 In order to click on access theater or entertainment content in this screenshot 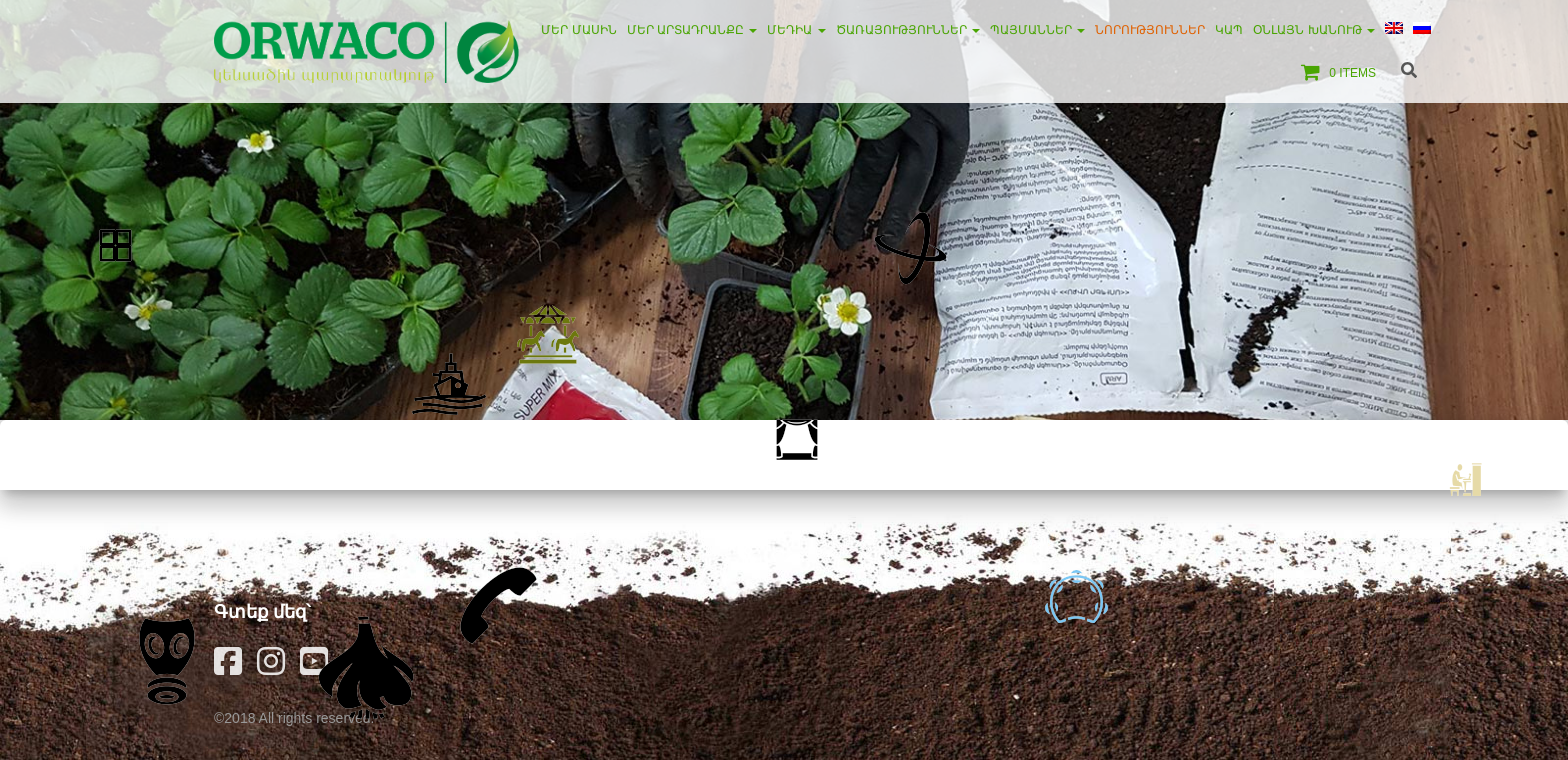, I will do `click(797, 440)`.